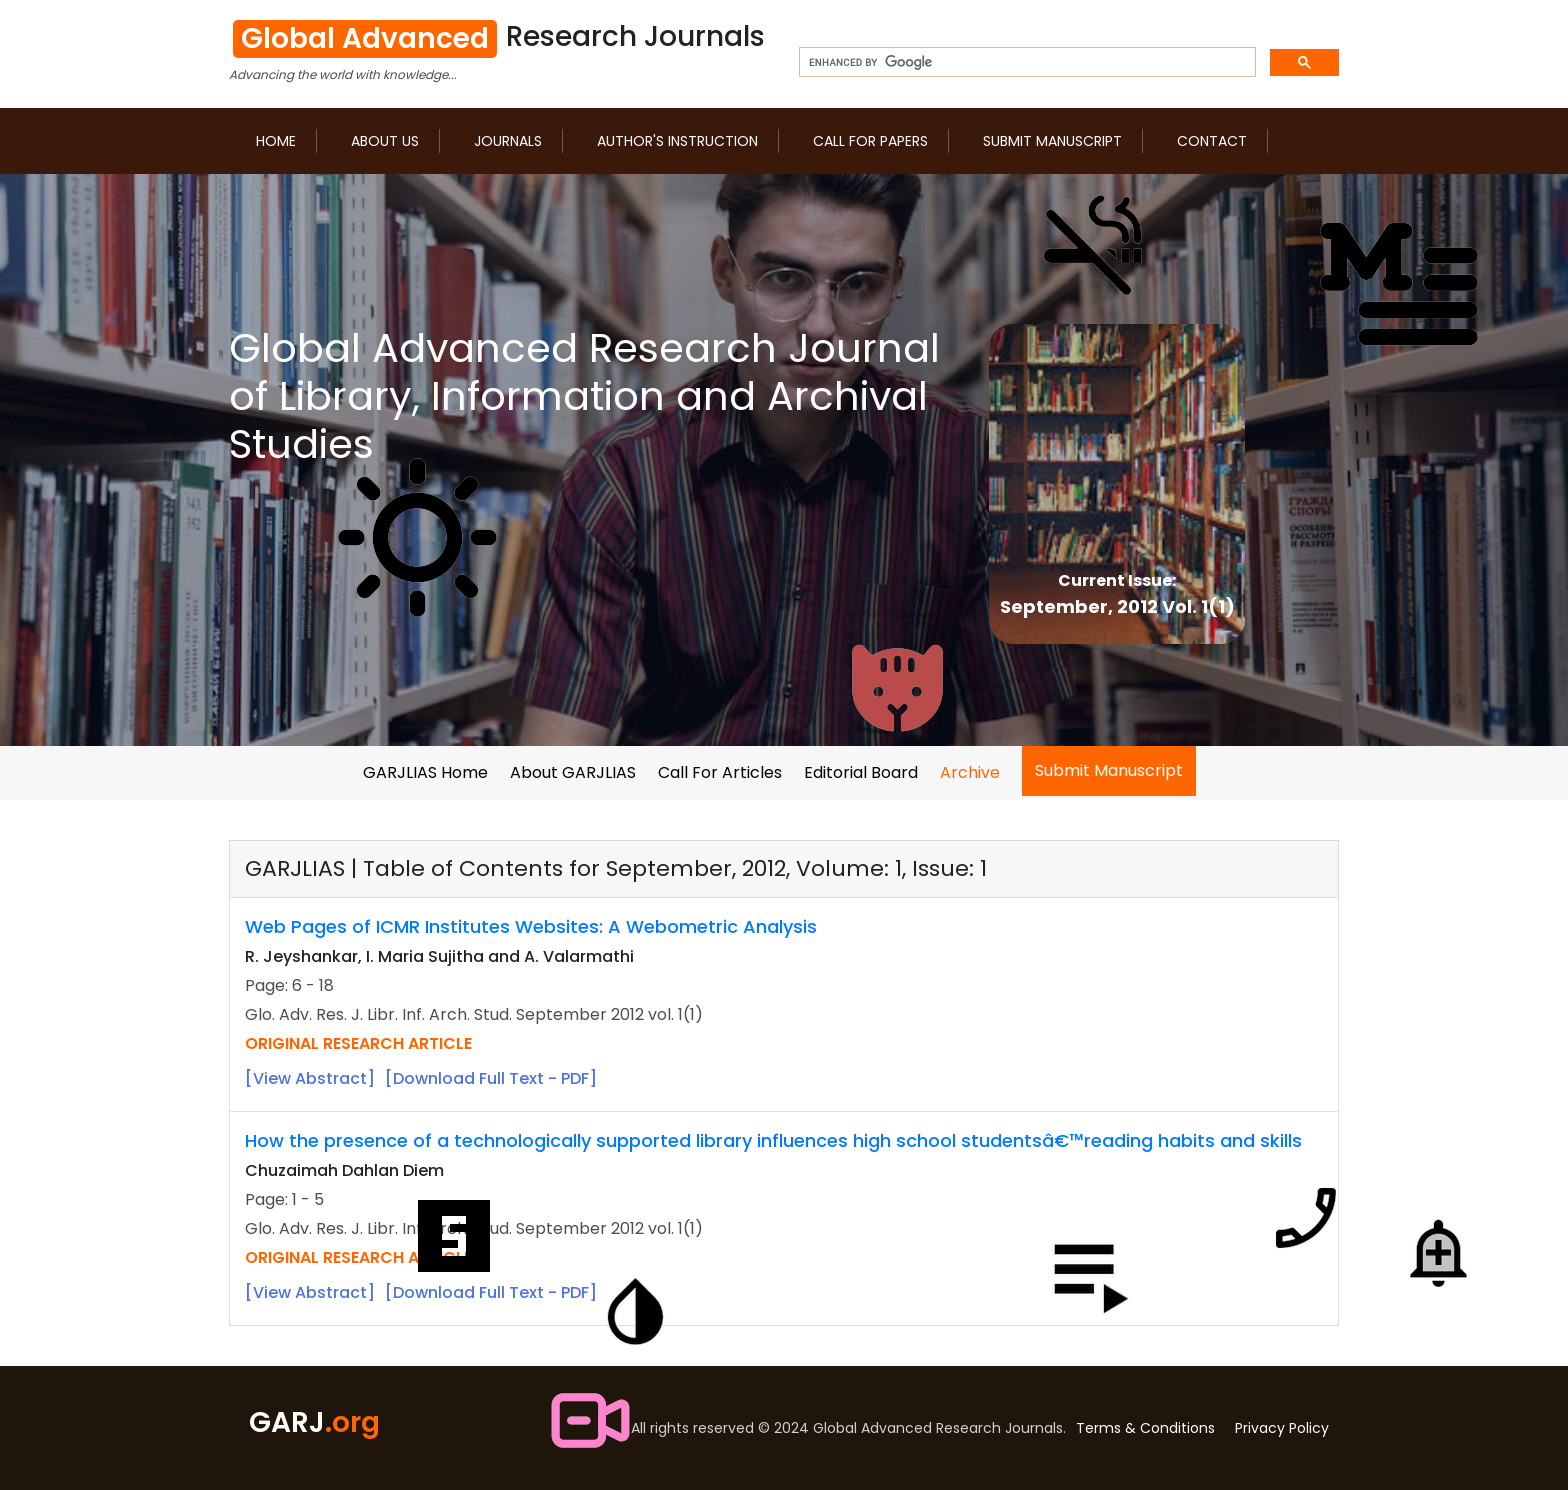  Describe the element at coordinates (454, 1236) in the screenshot. I see `select image filter or preset number 5` at that location.